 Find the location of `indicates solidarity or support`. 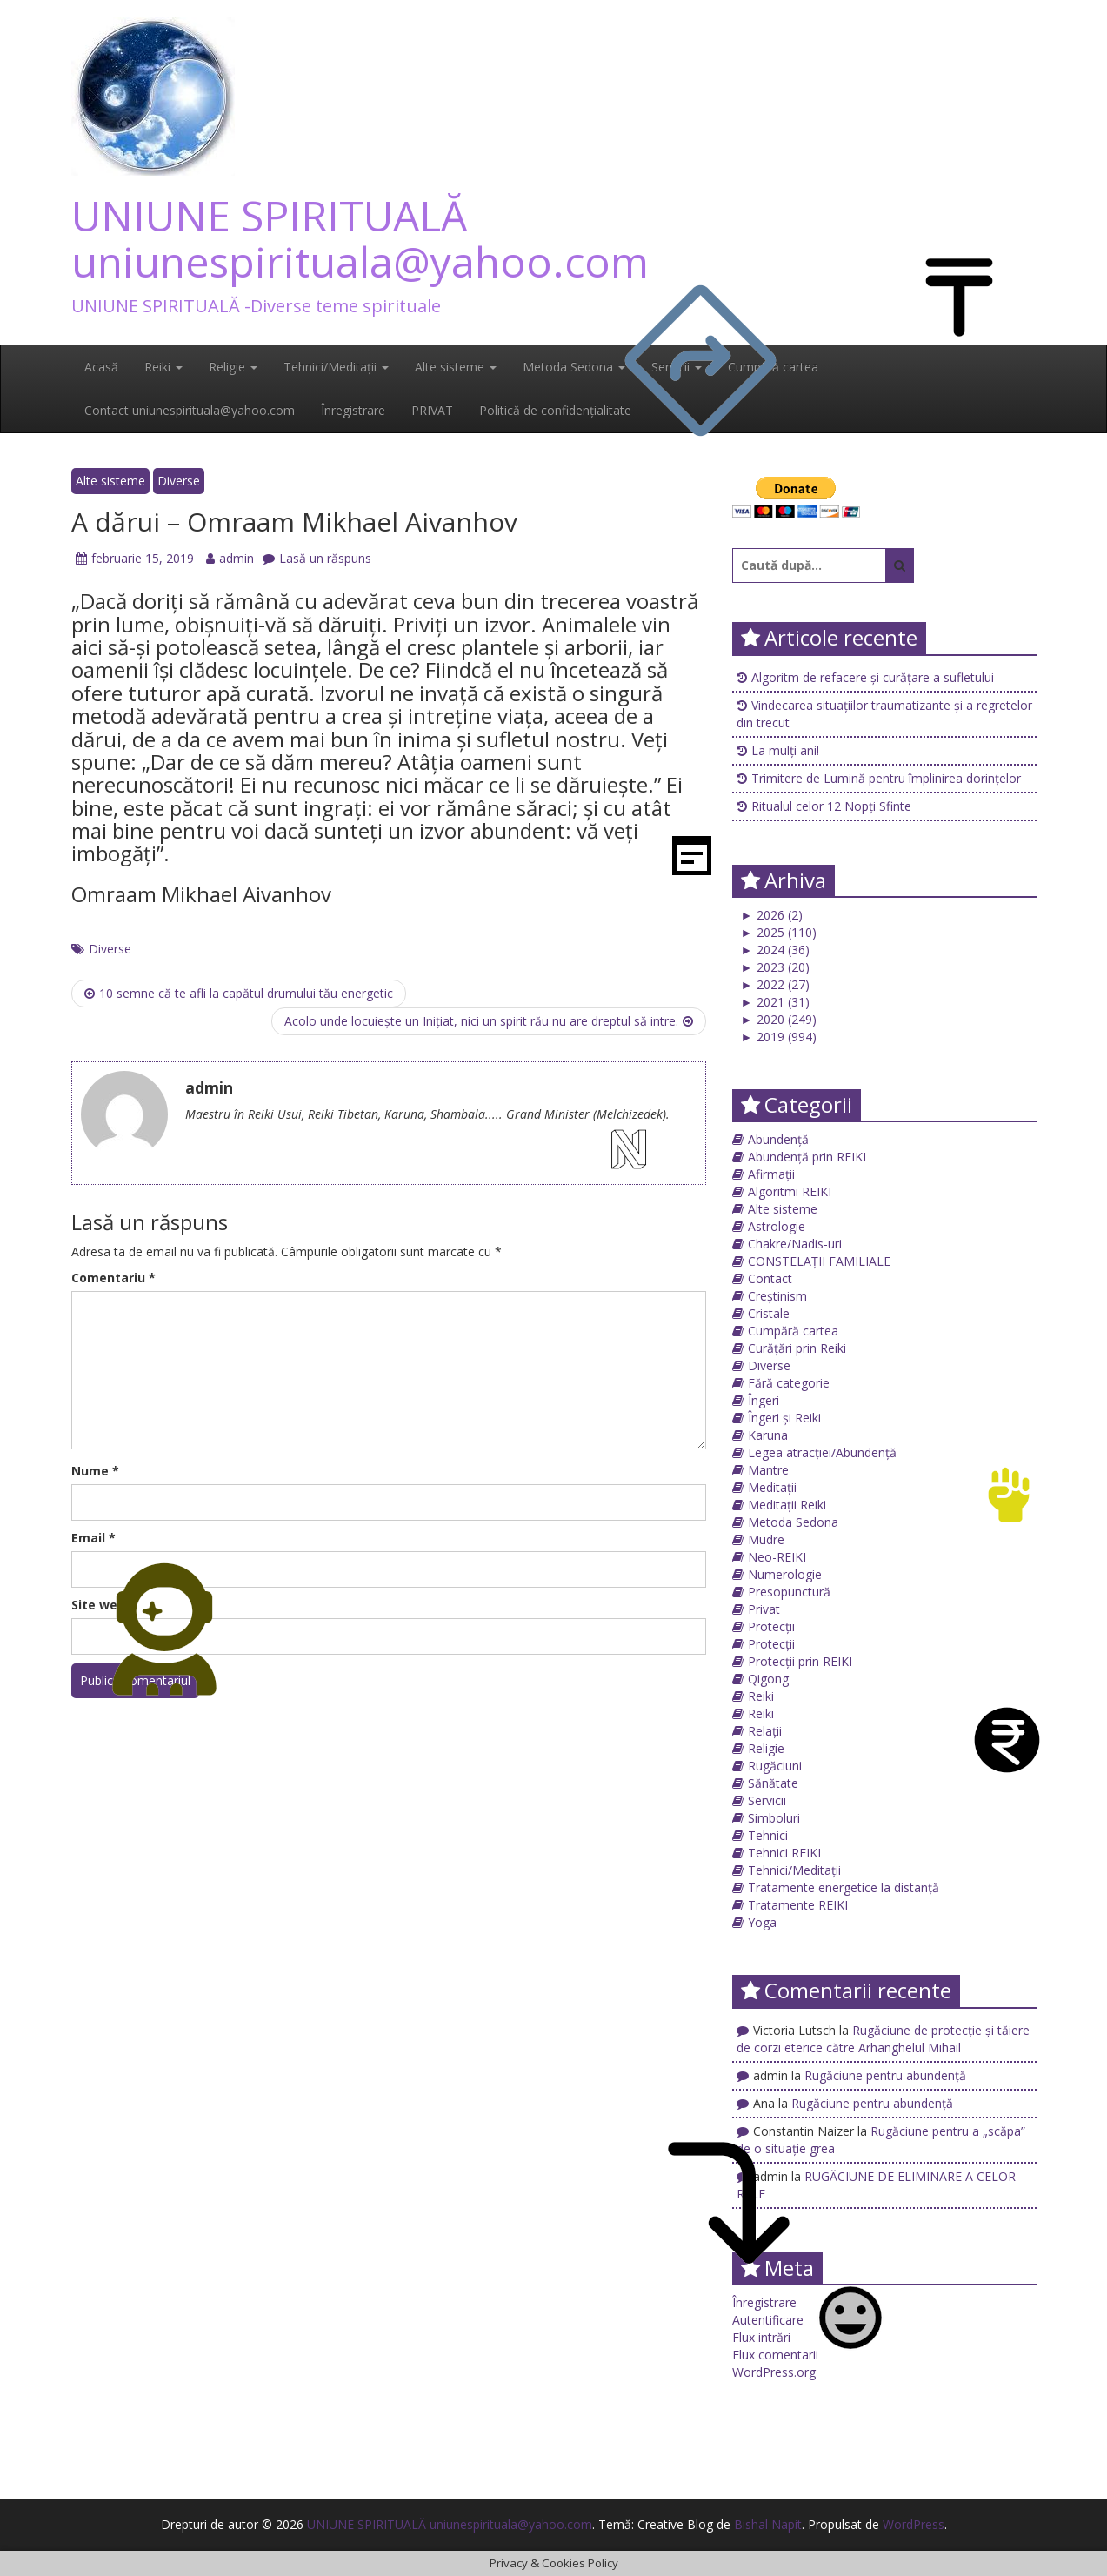

indicates solidarity or support is located at coordinates (1009, 1495).